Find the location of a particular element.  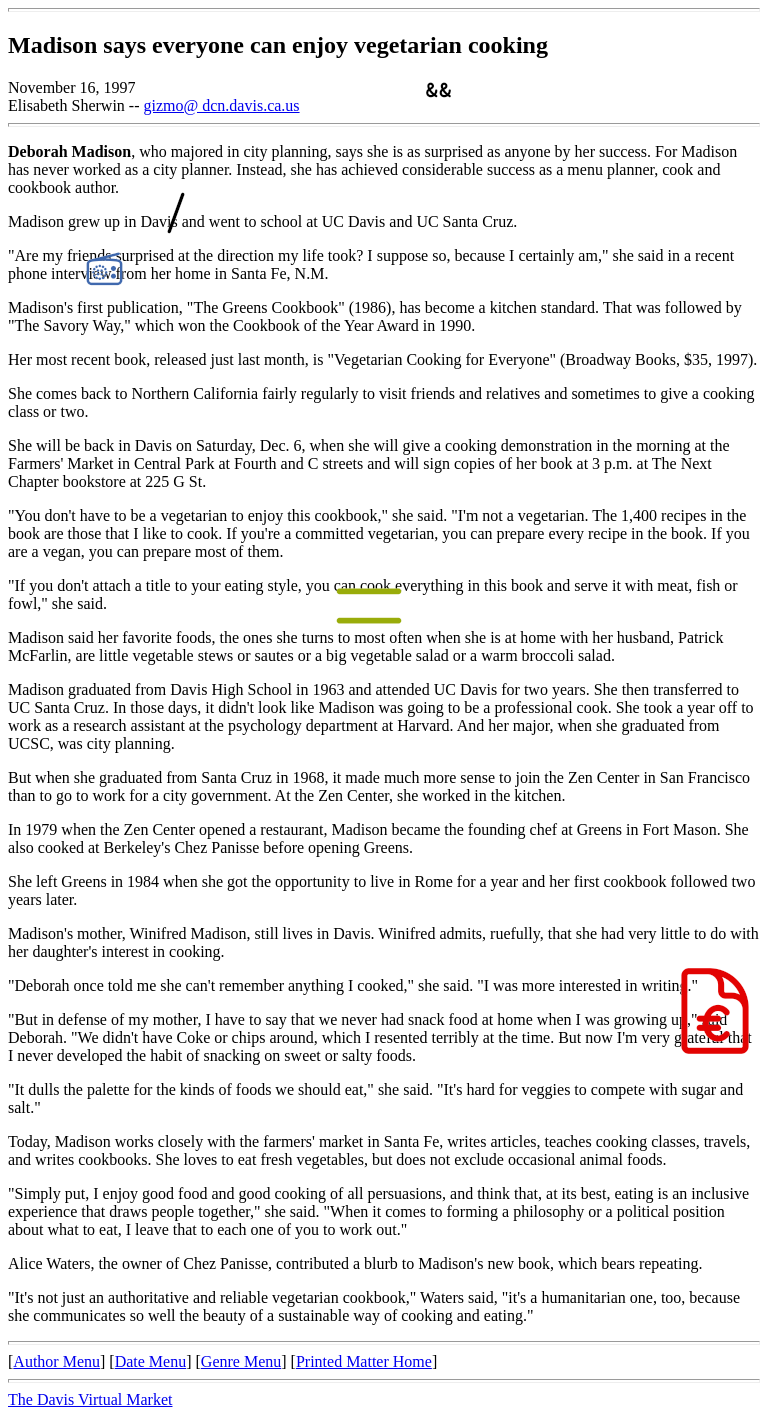

listen to radio or audio broadcasts is located at coordinates (104, 268).